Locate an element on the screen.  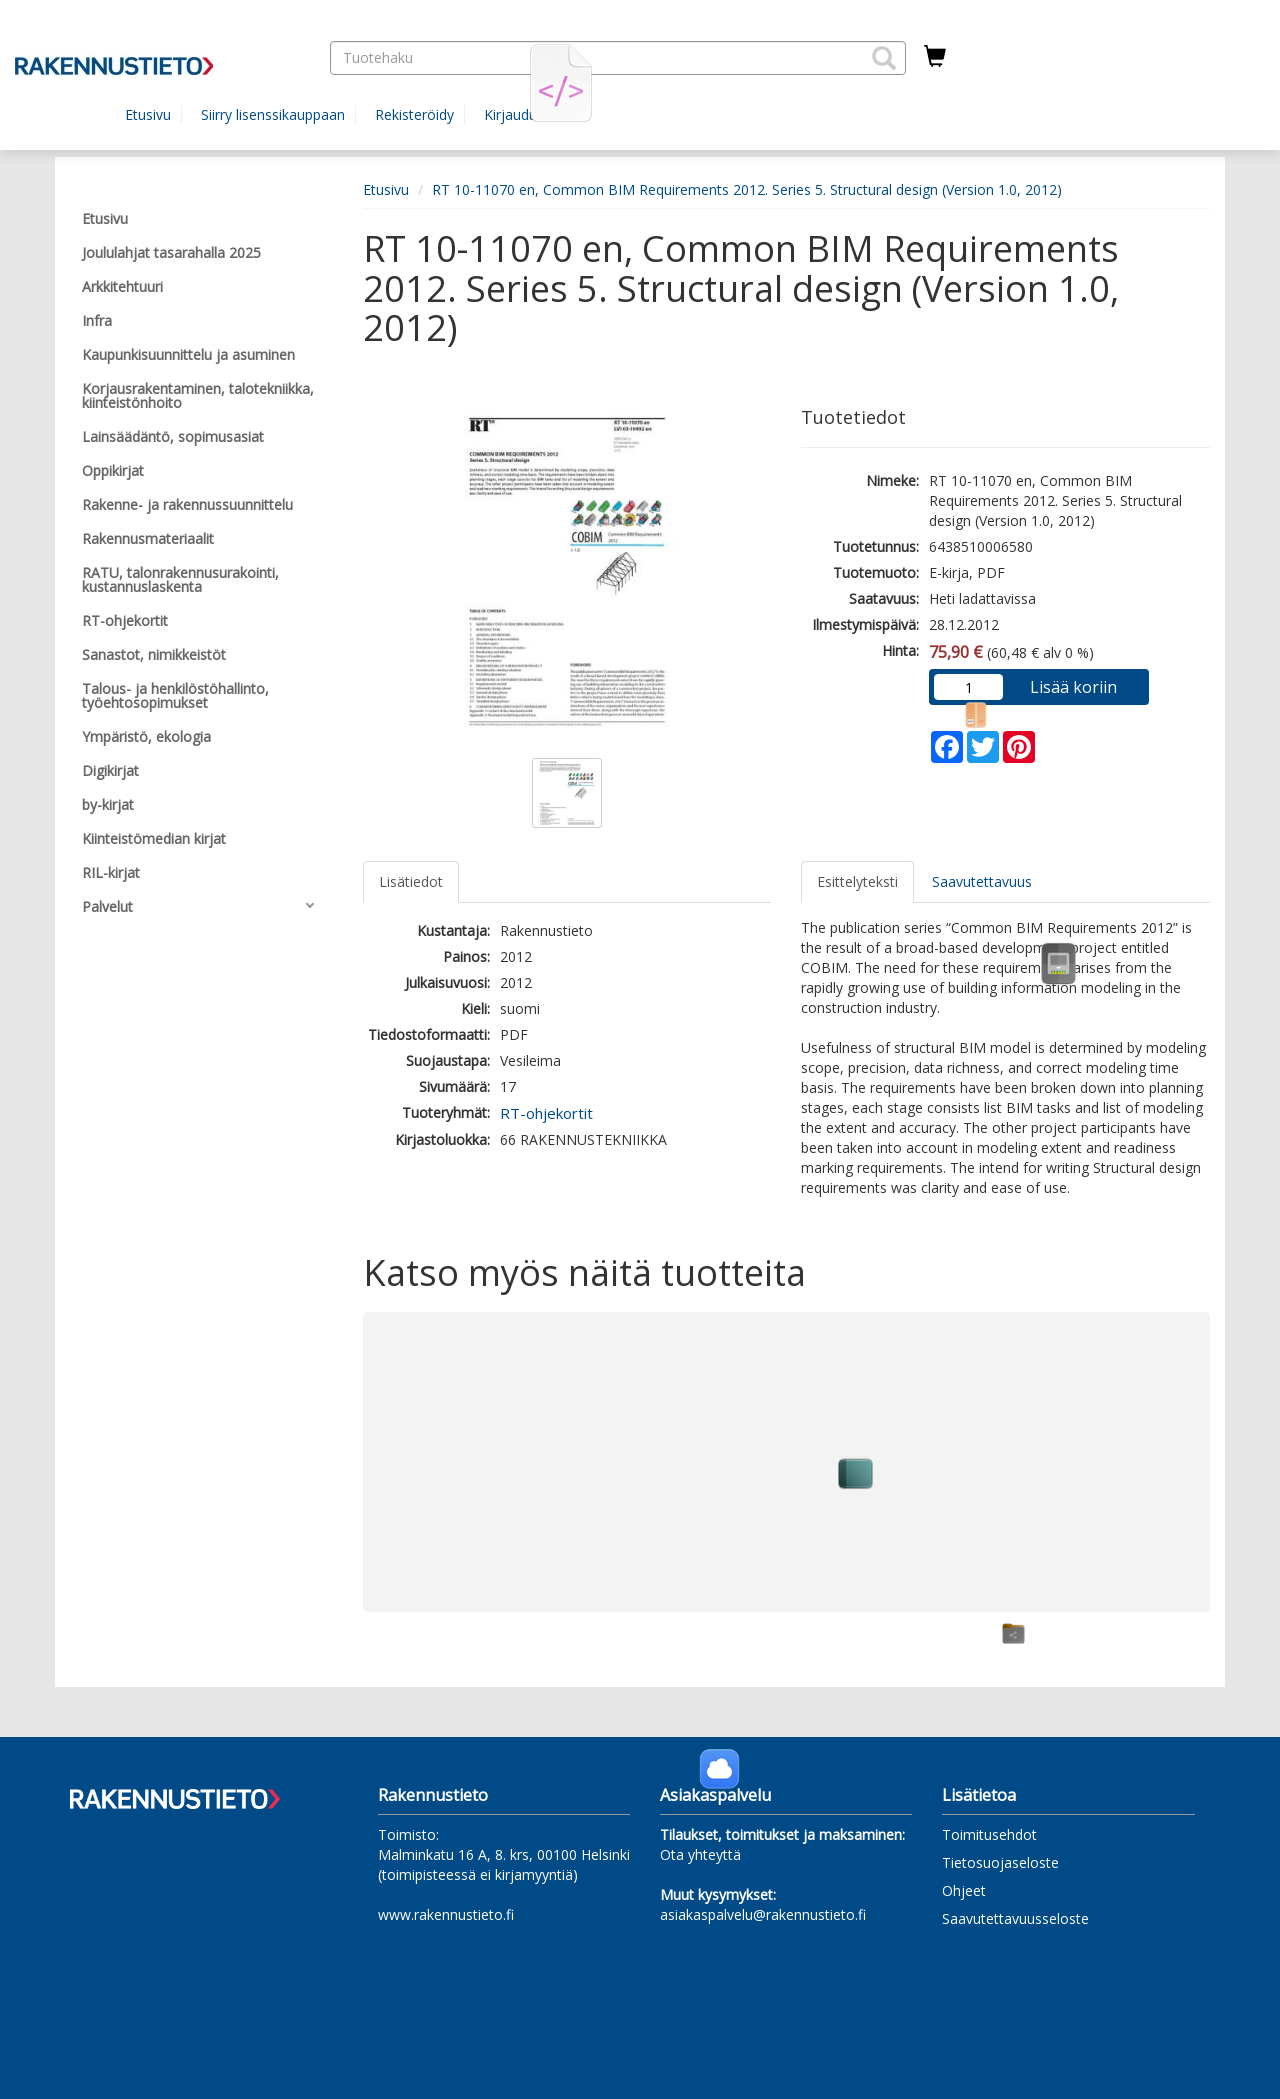
open internet or network settings is located at coordinates (719, 1769).